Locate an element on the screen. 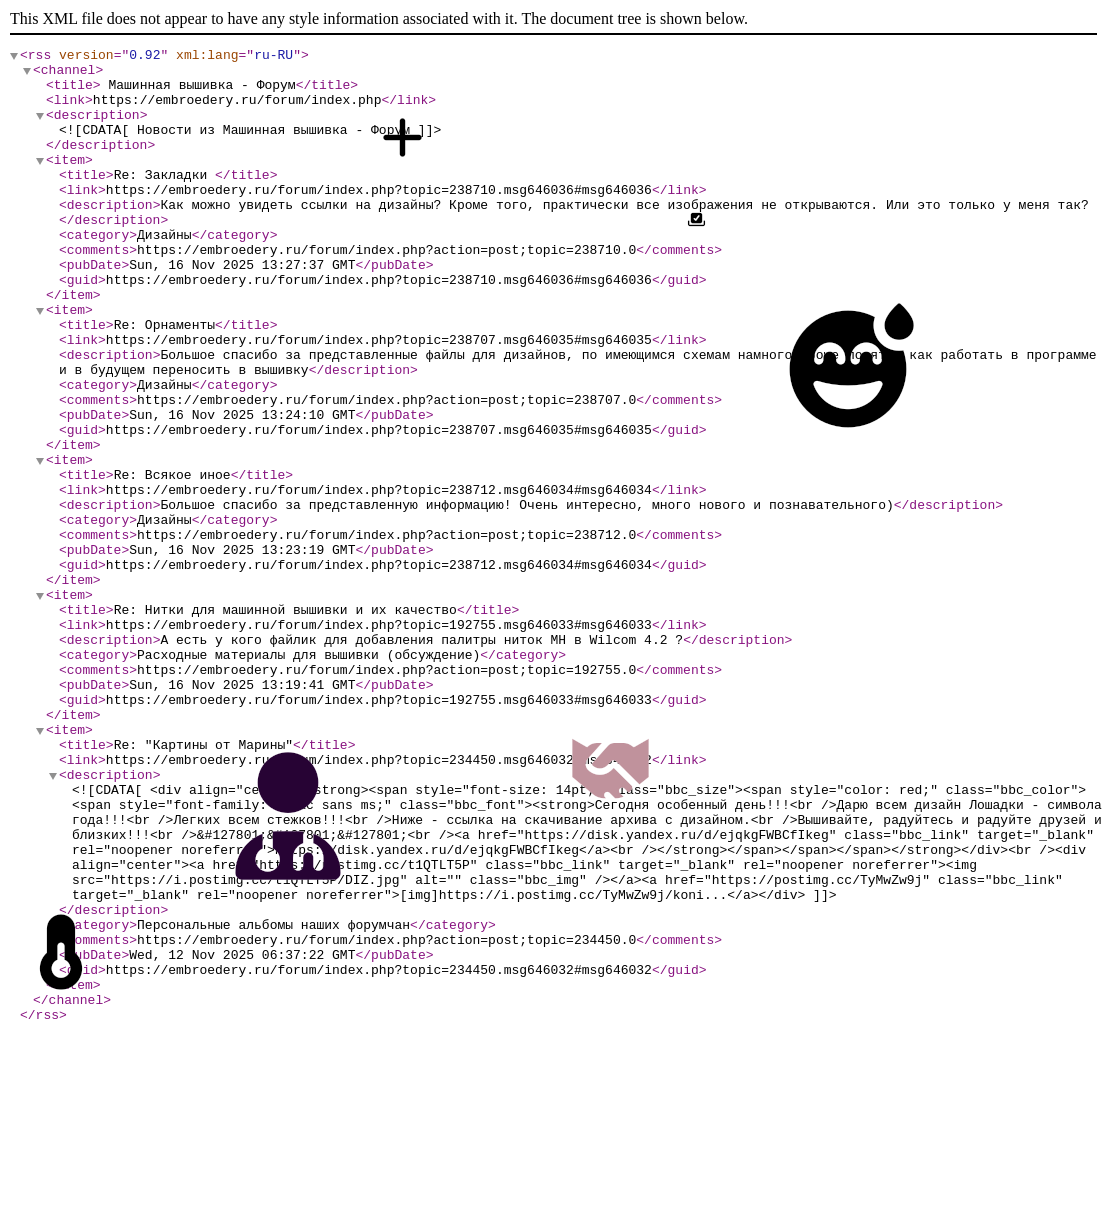 The height and width of the screenshot is (1218, 1107). add a new item is located at coordinates (402, 137).